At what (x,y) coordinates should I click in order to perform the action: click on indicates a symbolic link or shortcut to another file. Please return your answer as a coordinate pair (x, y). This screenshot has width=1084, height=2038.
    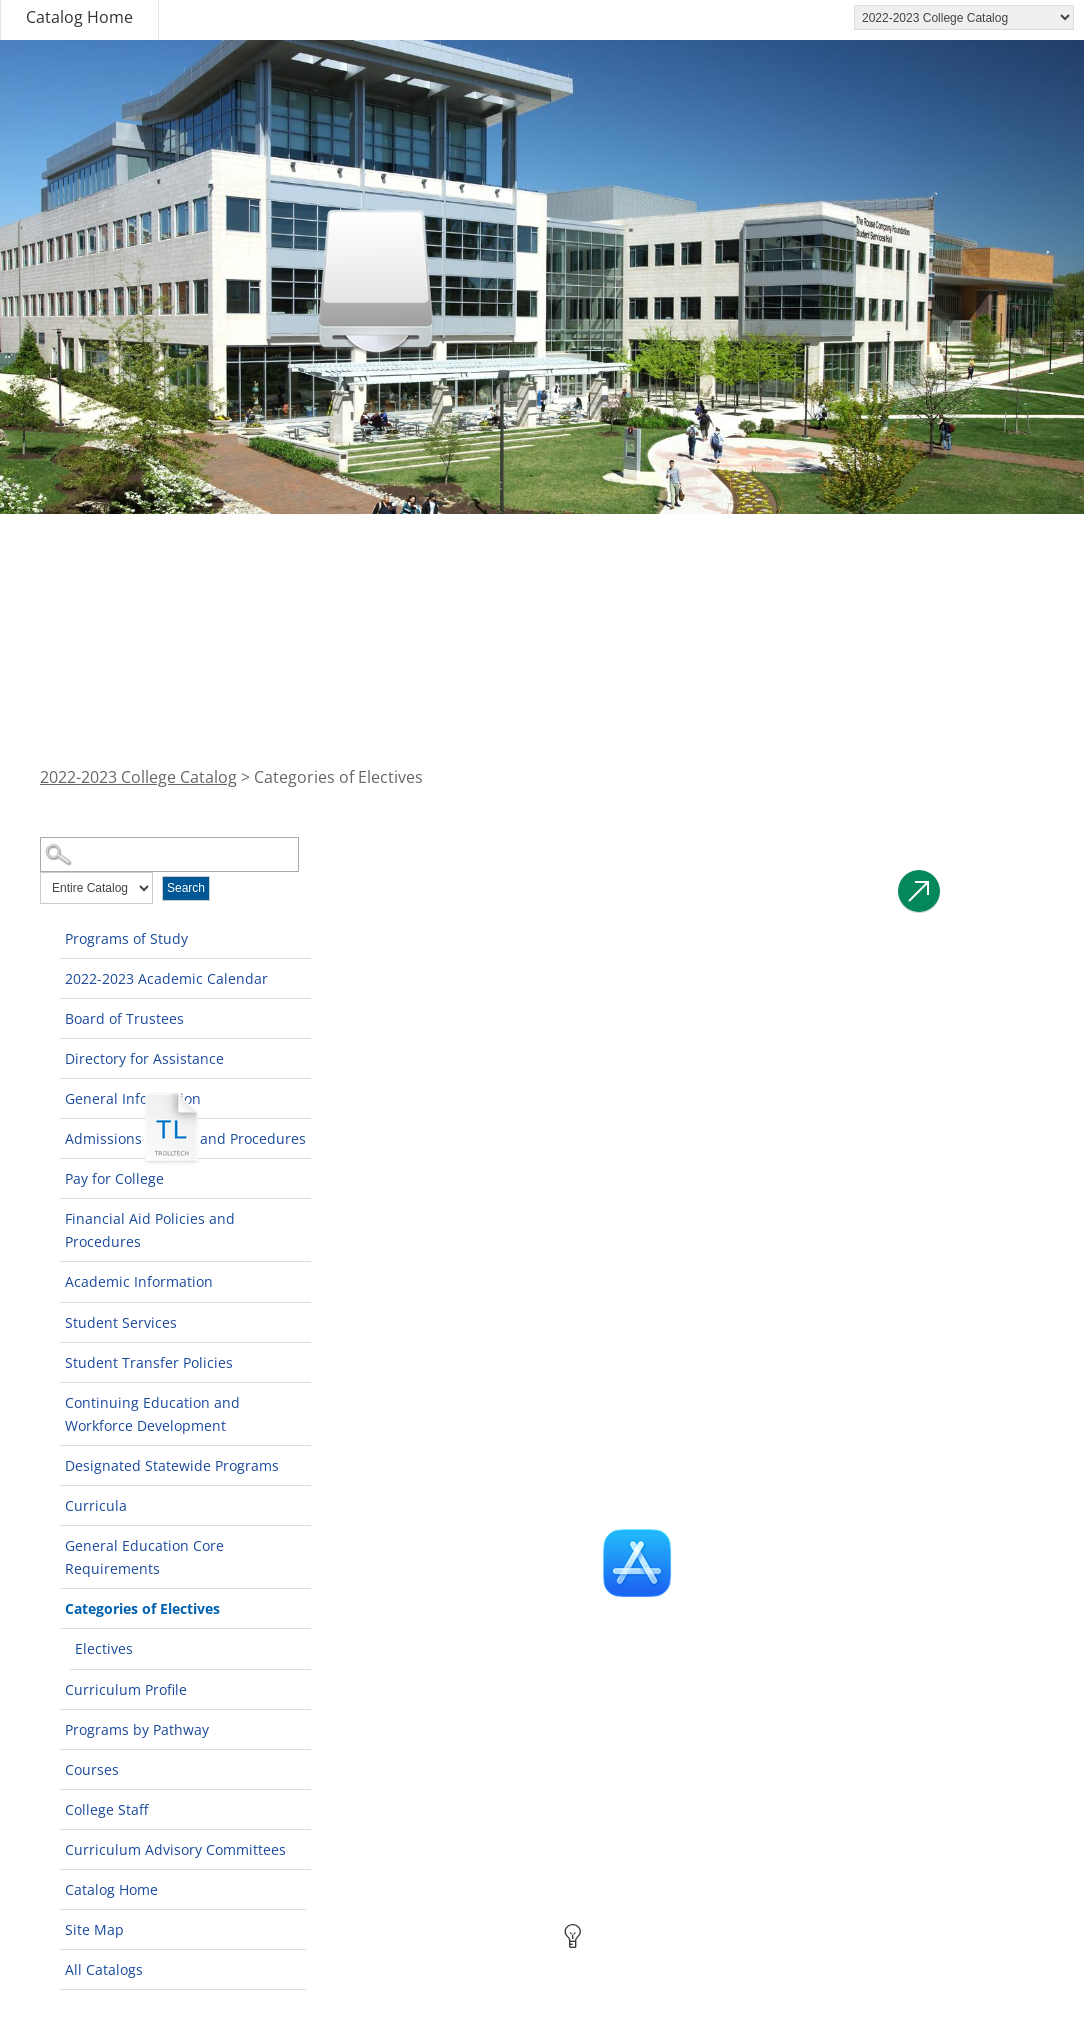
    Looking at the image, I should click on (919, 891).